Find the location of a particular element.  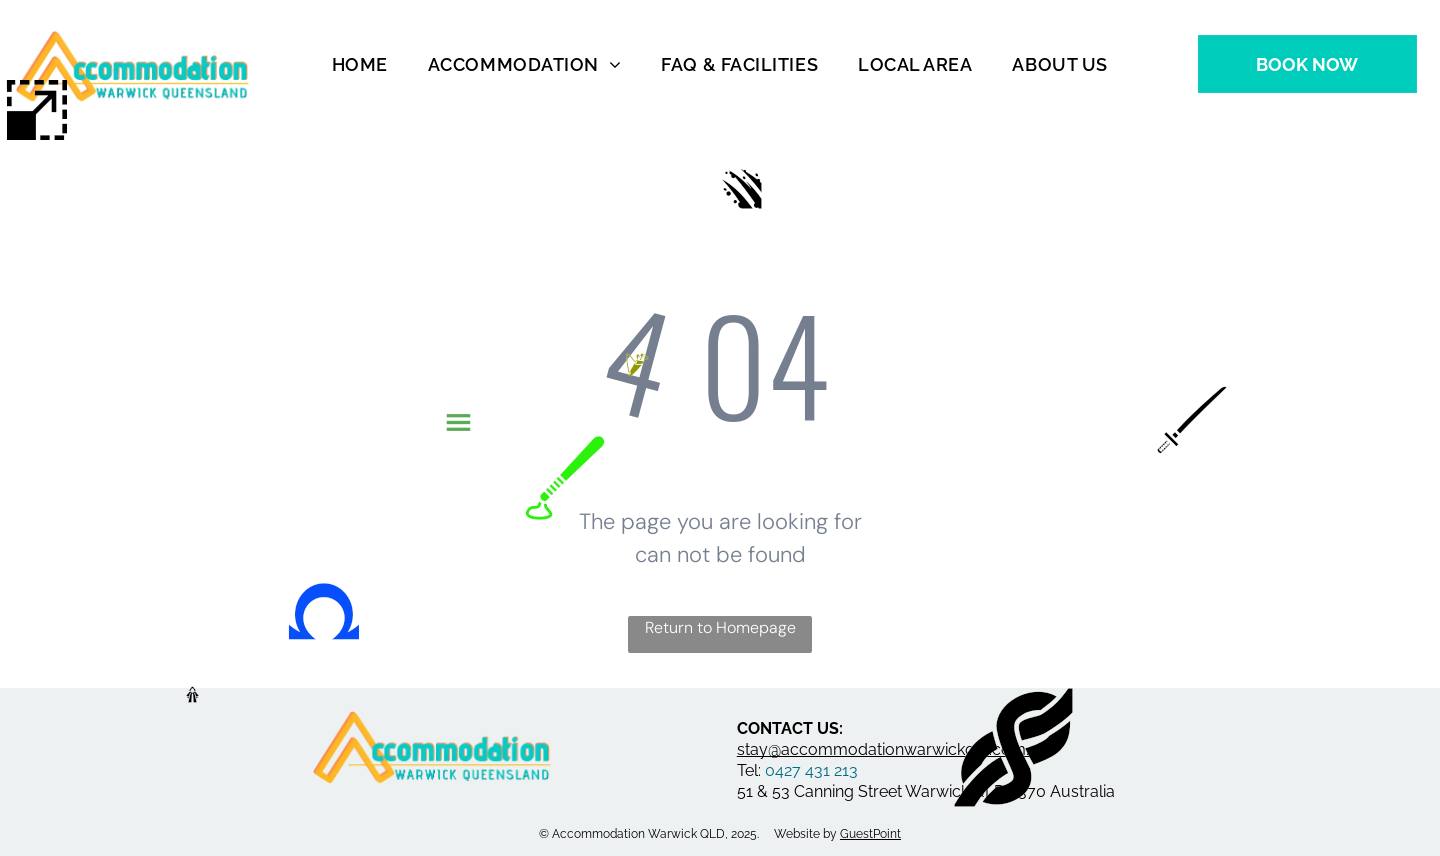

select katana as your weapon is located at coordinates (1192, 420).